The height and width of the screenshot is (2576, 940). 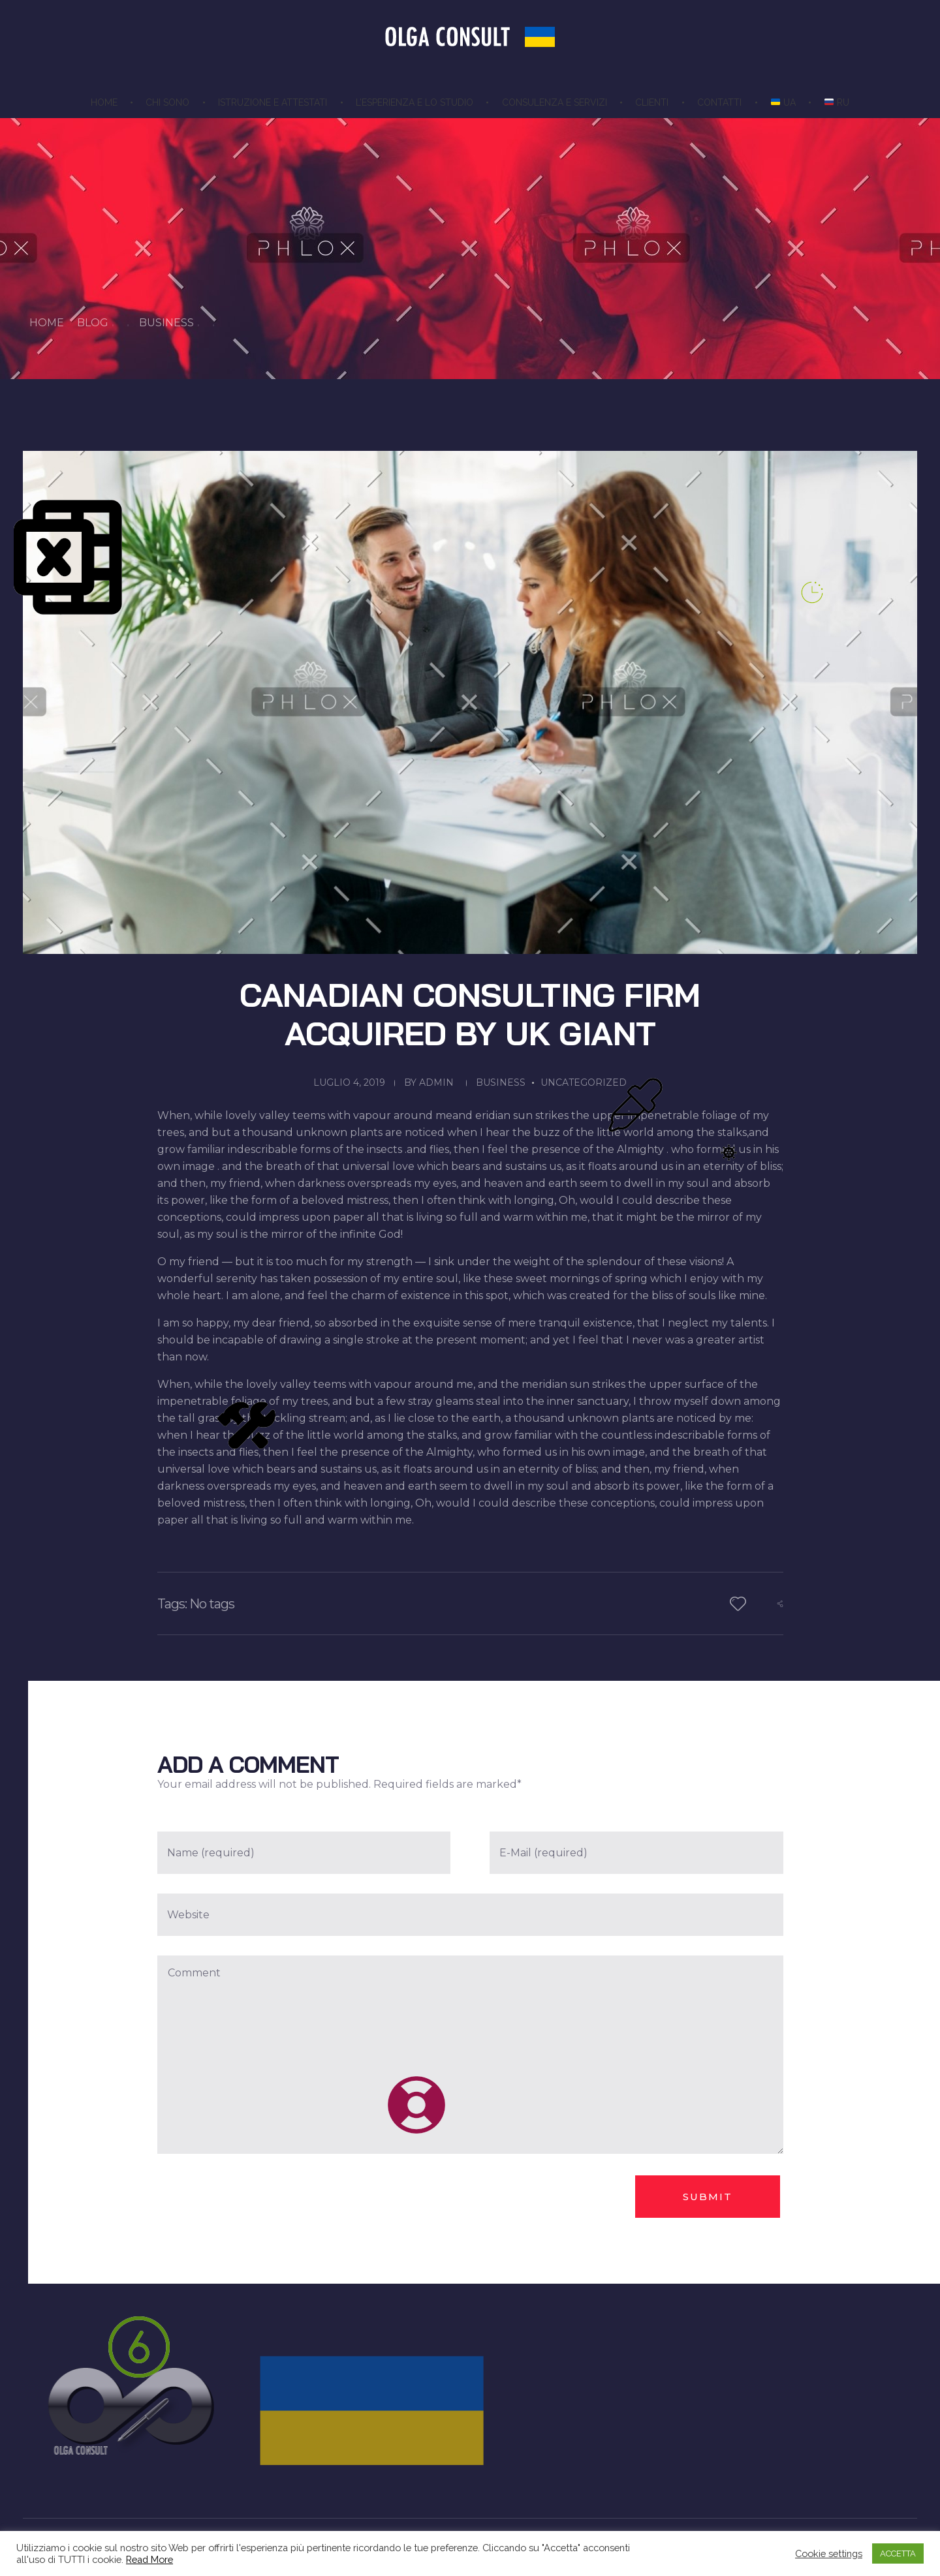 I want to click on access help or support center, so click(x=416, y=2105).